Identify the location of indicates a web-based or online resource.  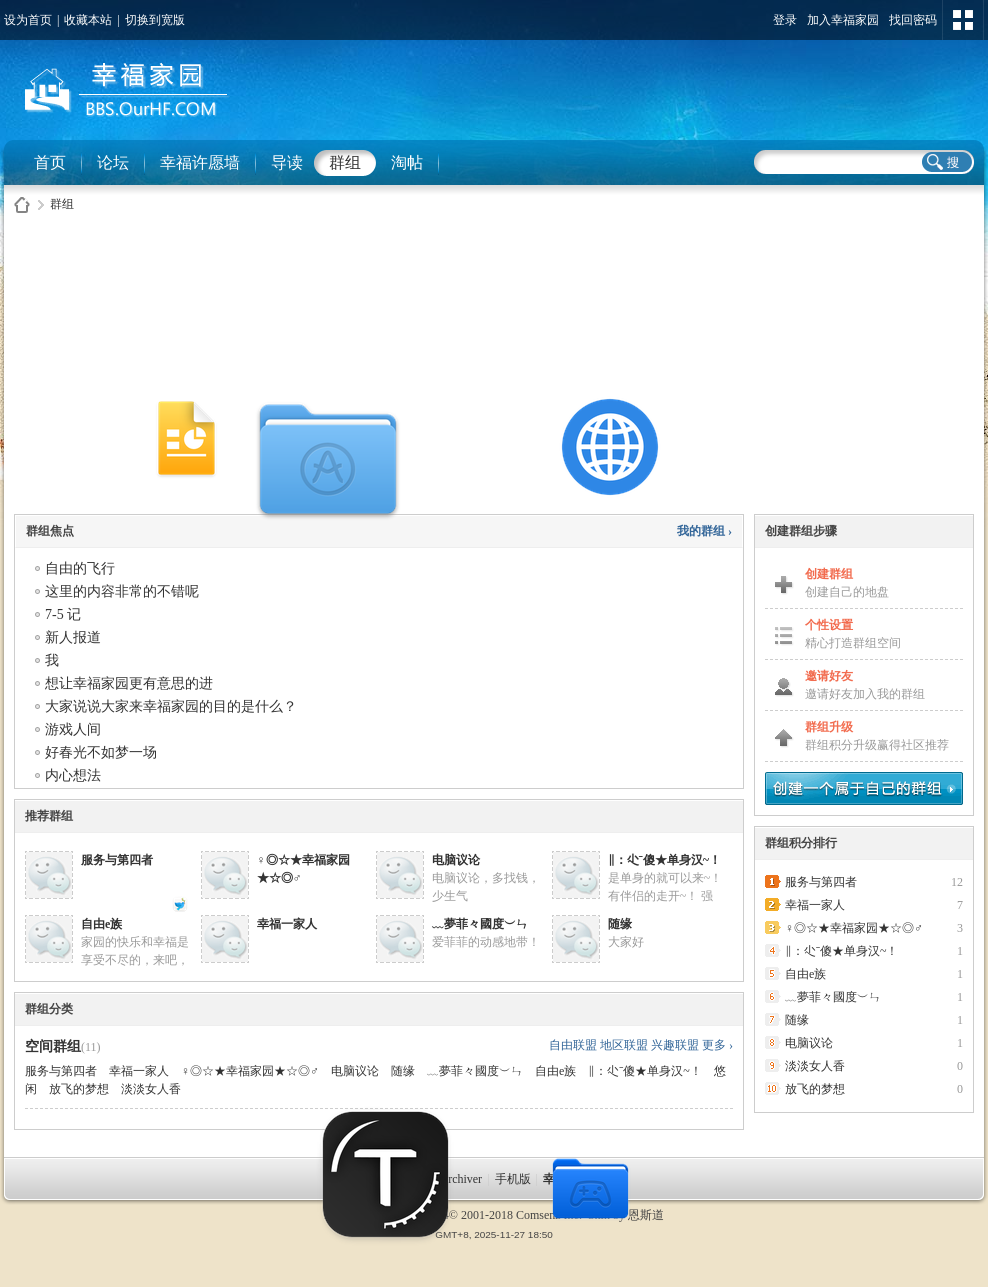
(610, 447).